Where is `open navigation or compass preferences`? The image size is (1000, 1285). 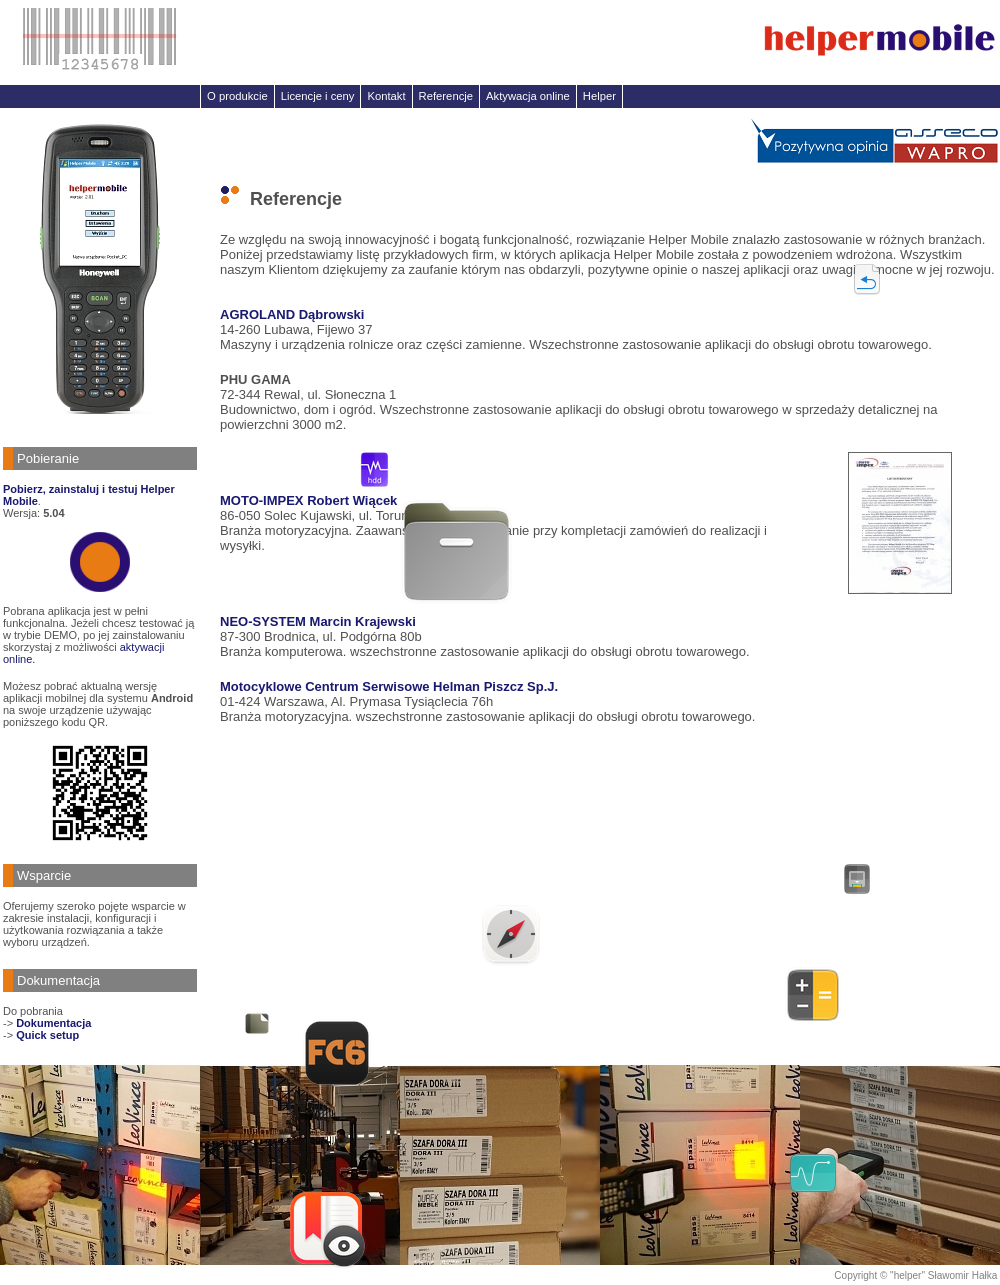
open navigation or compass preferences is located at coordinates (511, 934).